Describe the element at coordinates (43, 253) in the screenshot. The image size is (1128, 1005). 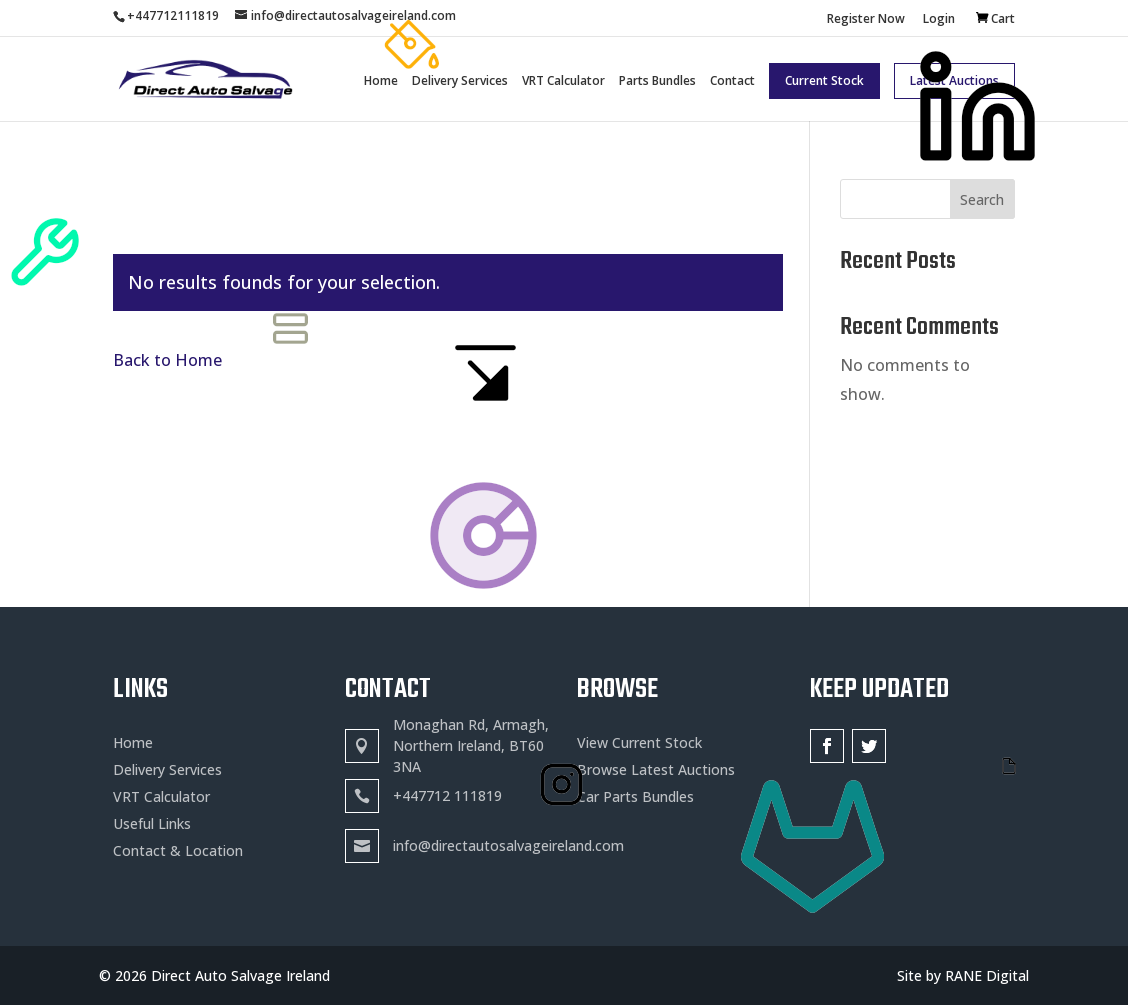
I see `access settings or configuration options` at that location.